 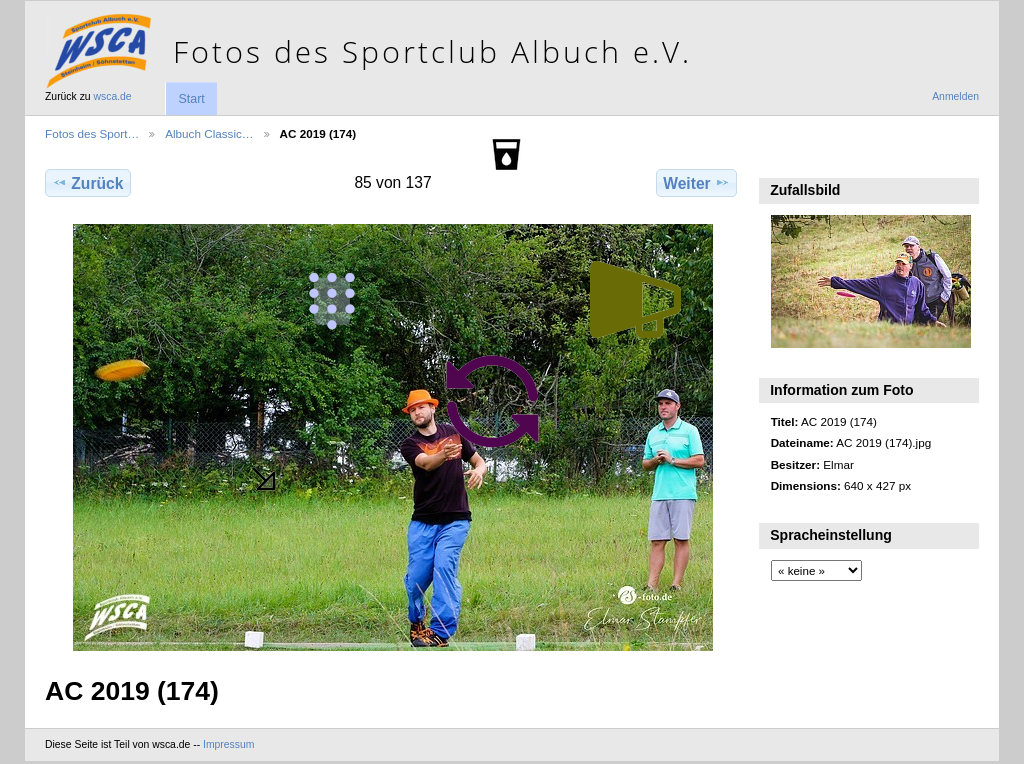 What do you see at coordinates (506, 154) in the screenshot?
I see `find nearby drink or beverage locations` at bounding box center [506, 154].